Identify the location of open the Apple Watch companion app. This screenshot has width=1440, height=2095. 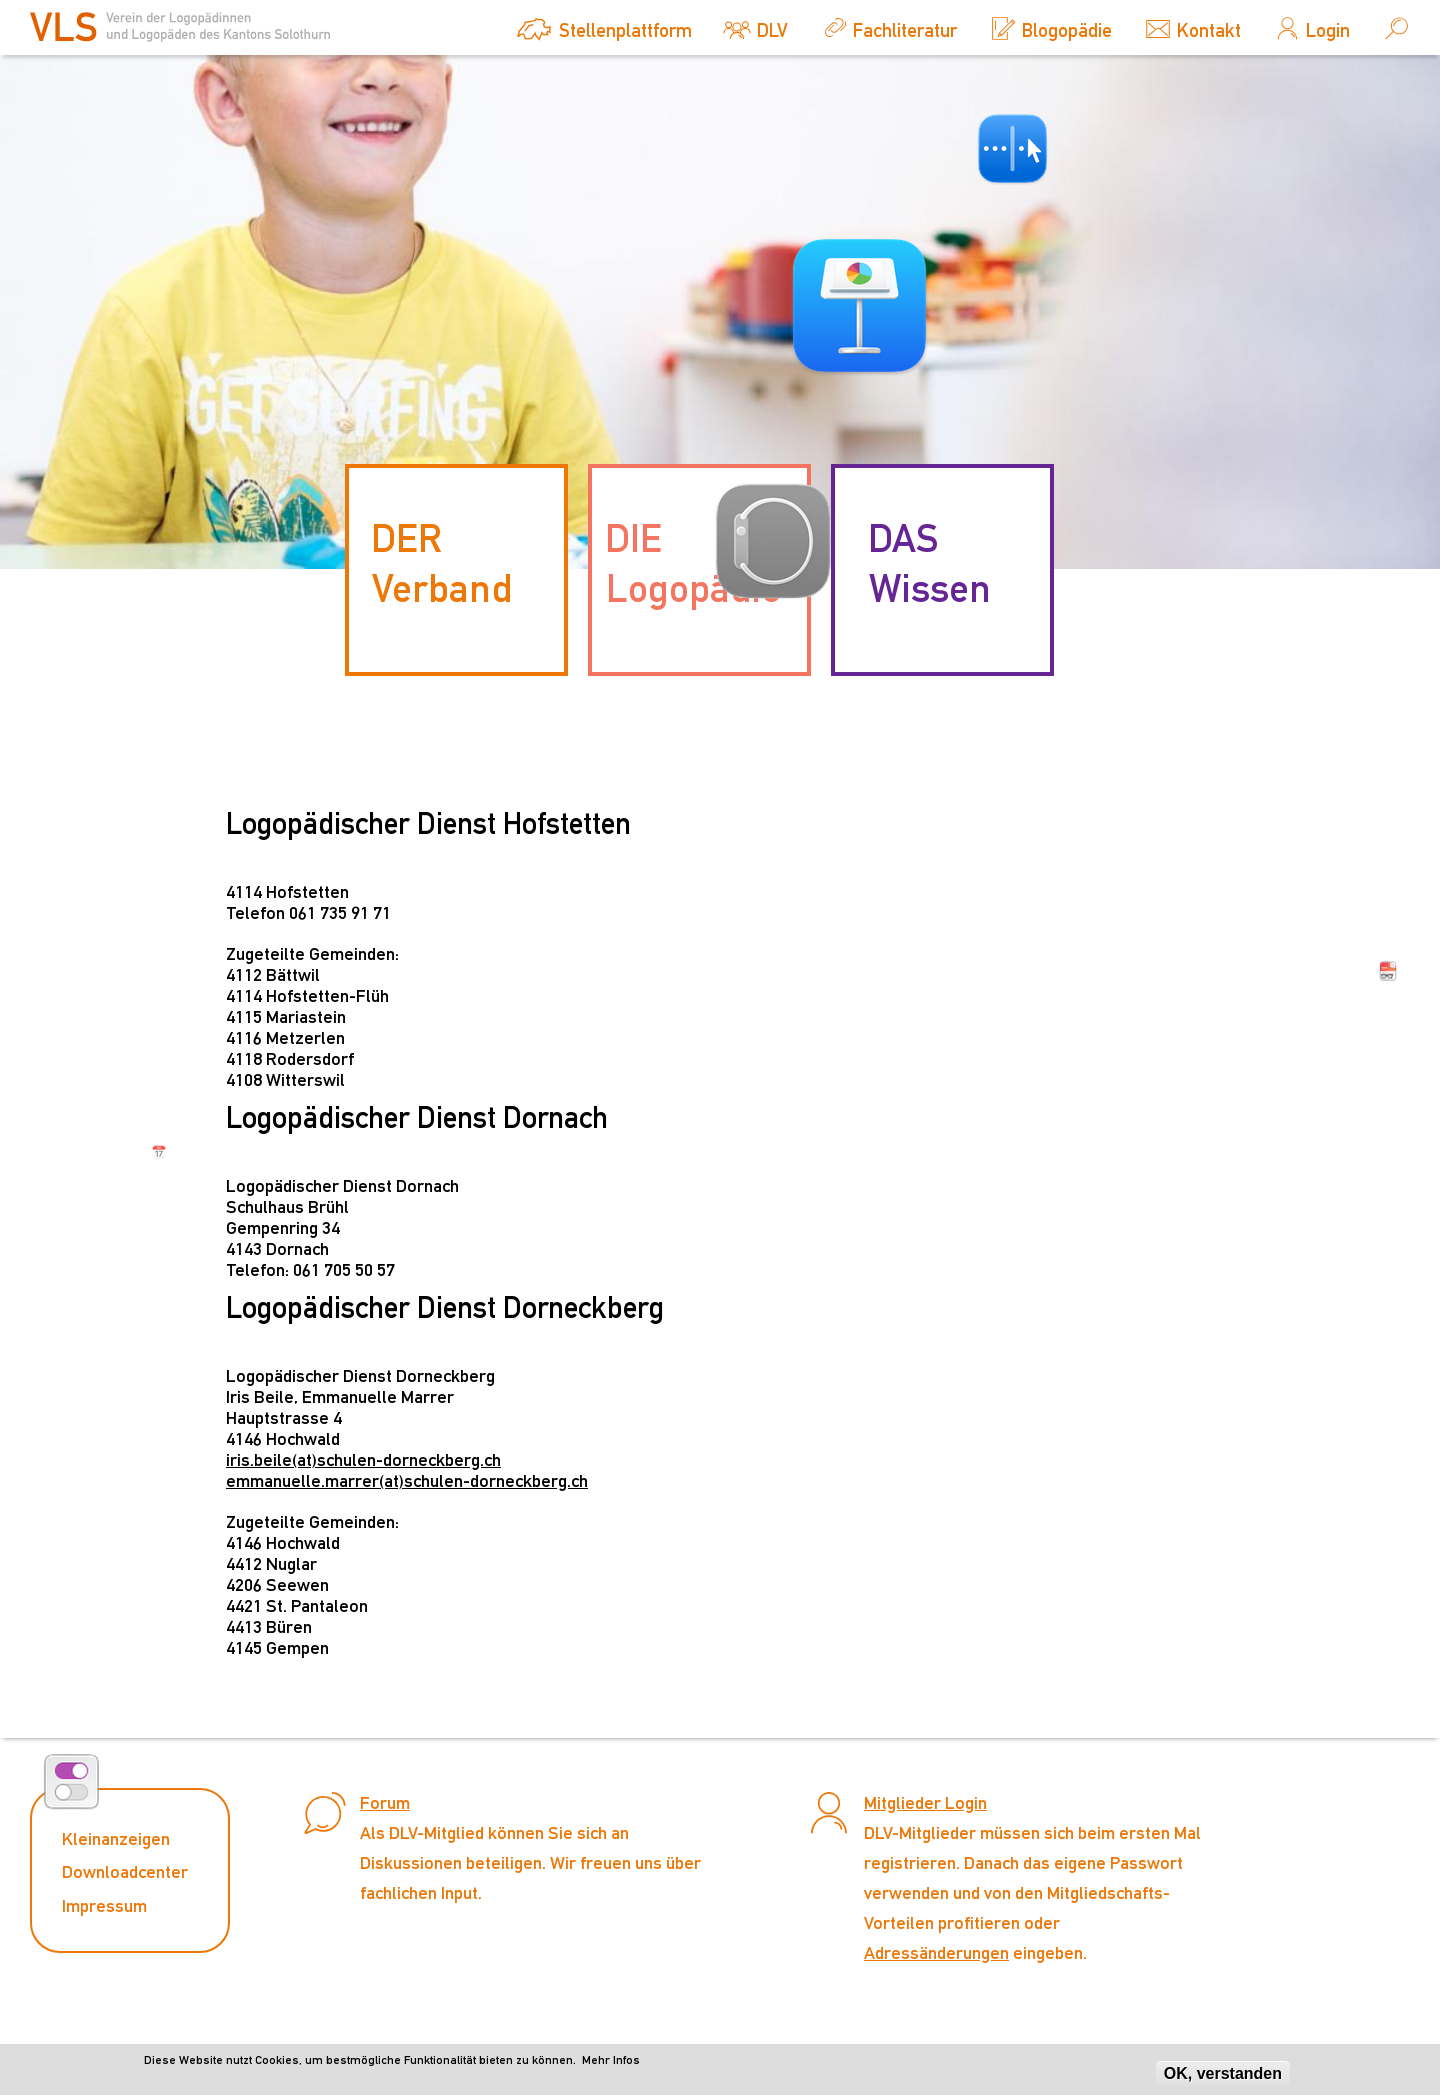
(773, 541).